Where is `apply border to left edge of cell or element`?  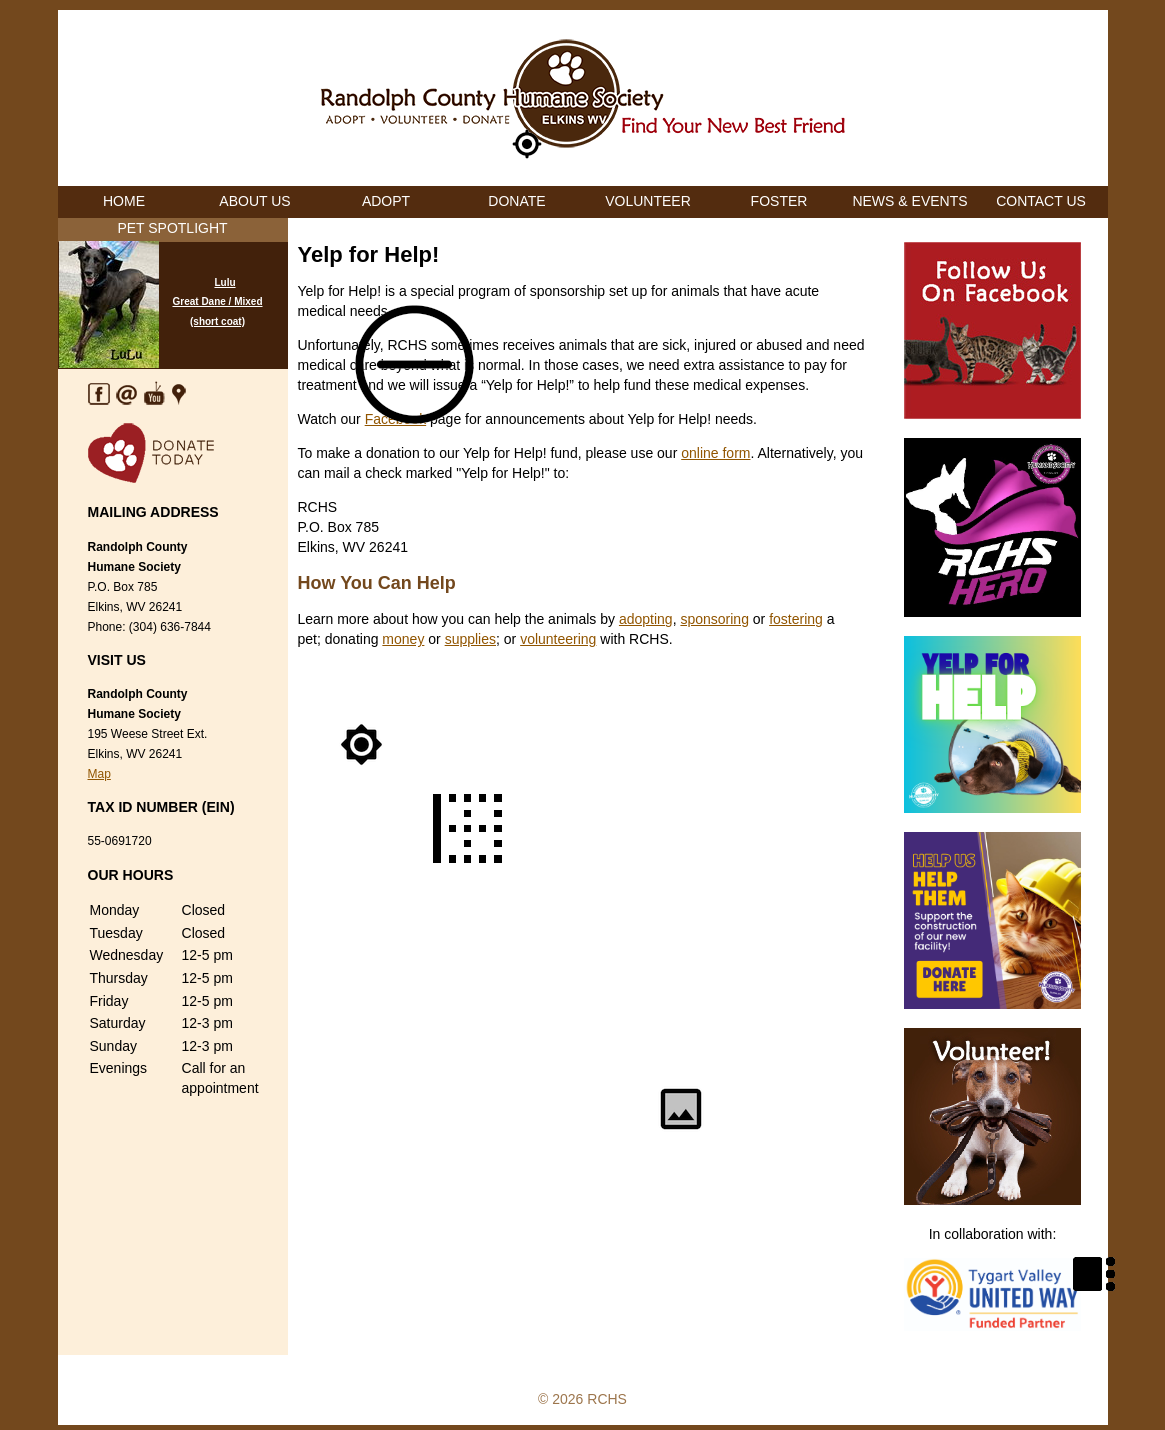
apply border to left edge of cell or element is located at coordinates (467, 828).